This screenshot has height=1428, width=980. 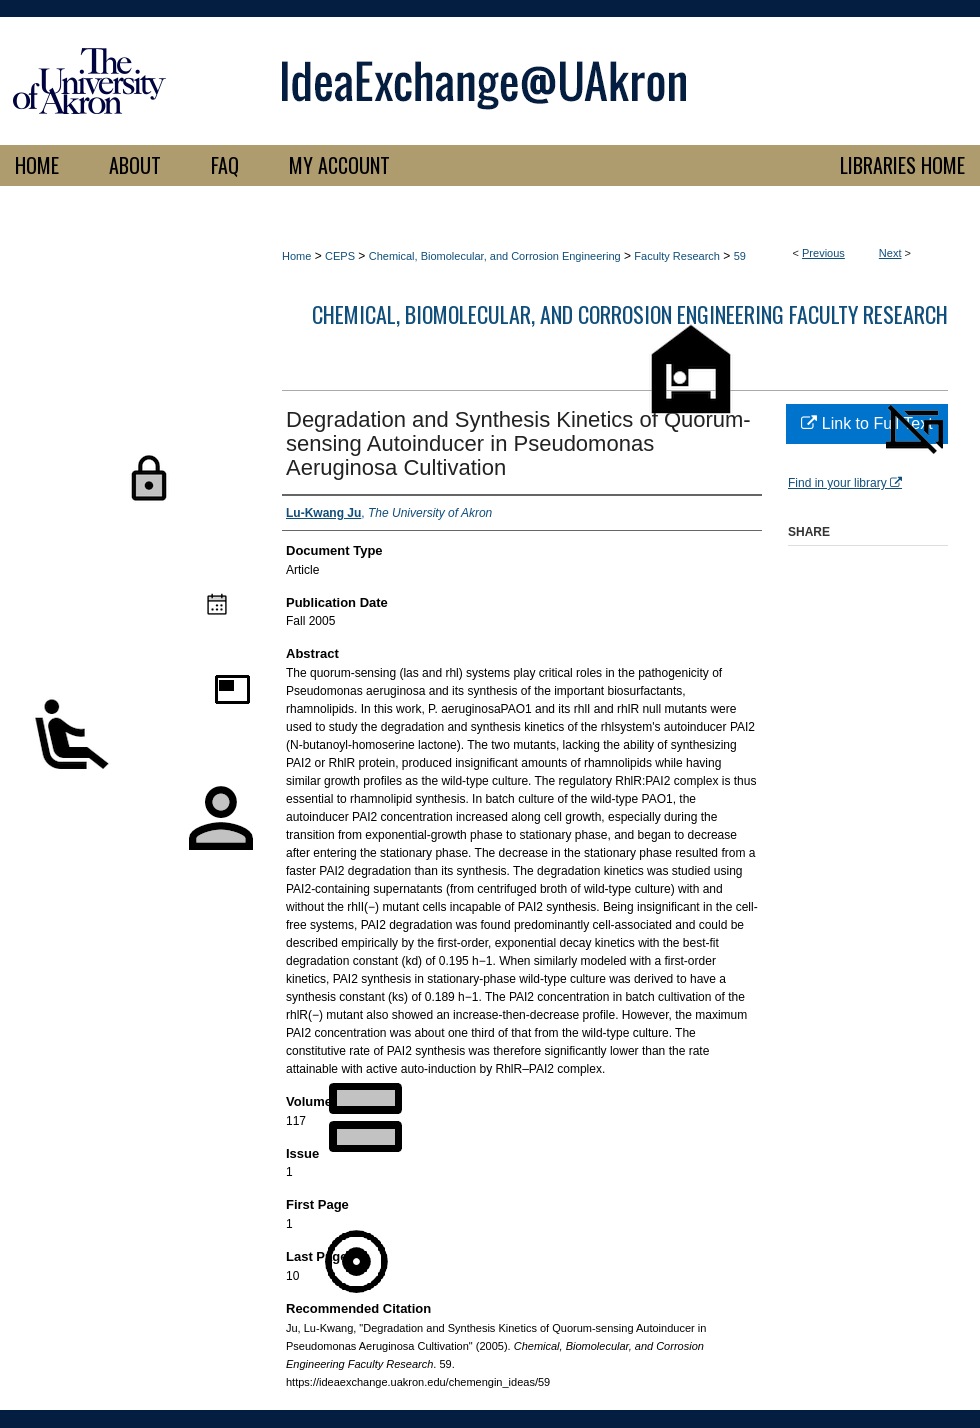 What do you see at coordinates (217, 605) in the screenshot?
I see `view calendar or scheduled events` at bounding box center [217, 605].